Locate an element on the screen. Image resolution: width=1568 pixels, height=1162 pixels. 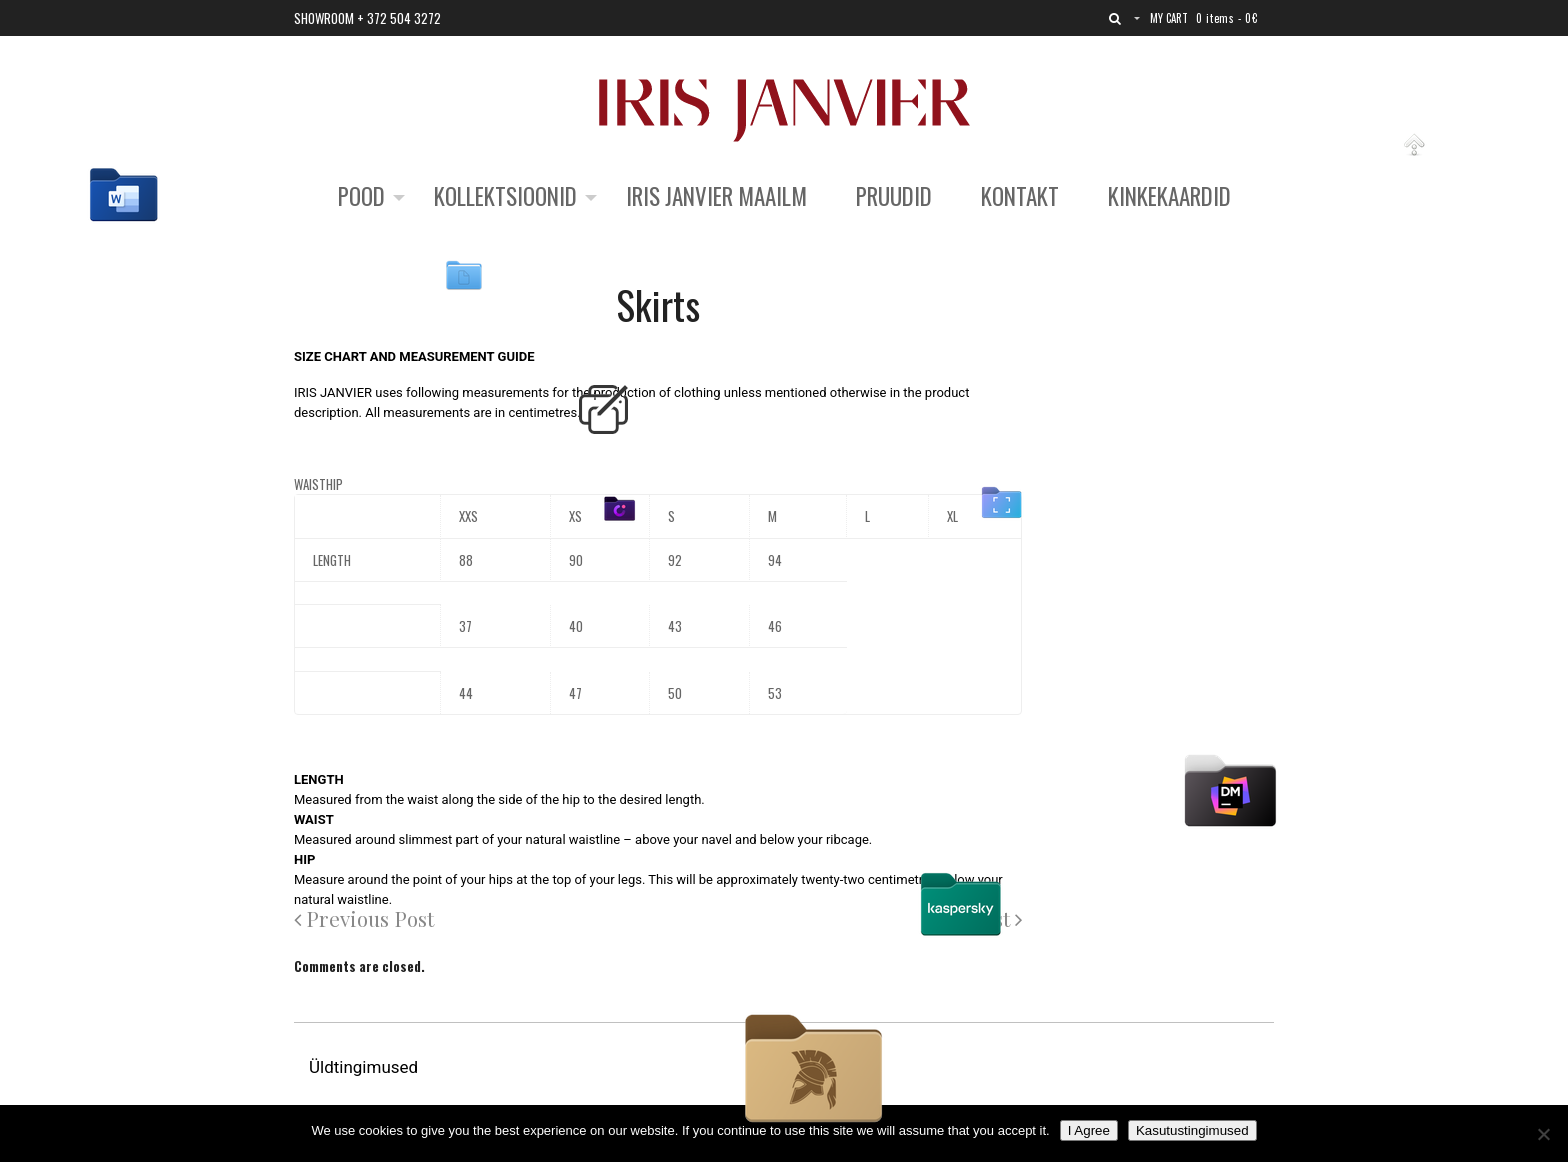
open JetBrains dotMemory project folder is located at coordinates (1230, 793).